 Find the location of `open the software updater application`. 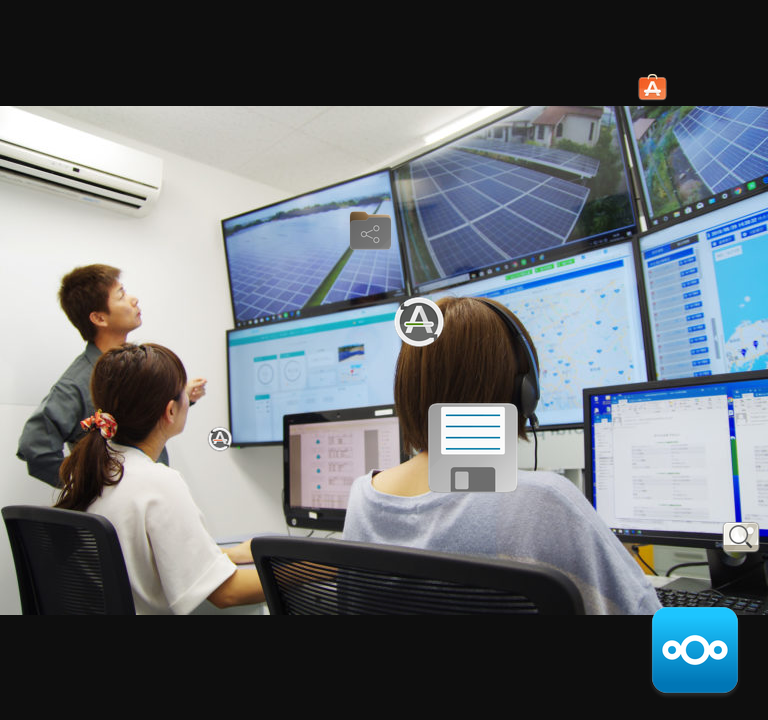

open the software updater application is located at coordinates (220, 439).